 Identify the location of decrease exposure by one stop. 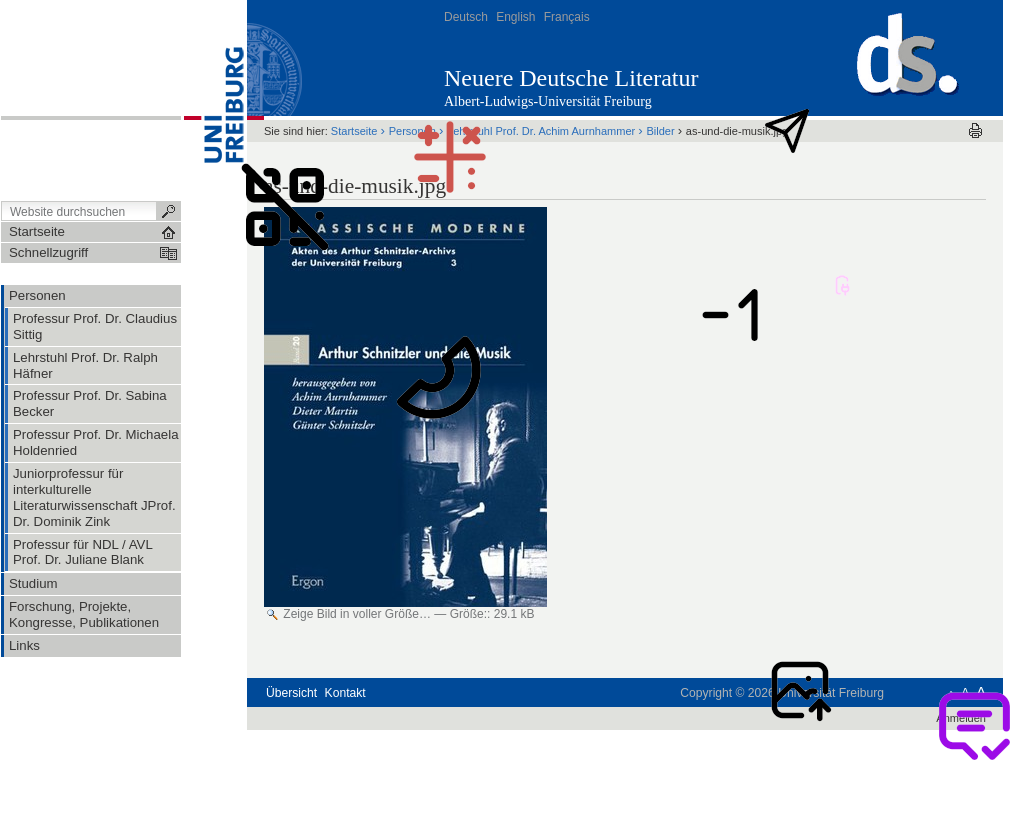
(735, 315).